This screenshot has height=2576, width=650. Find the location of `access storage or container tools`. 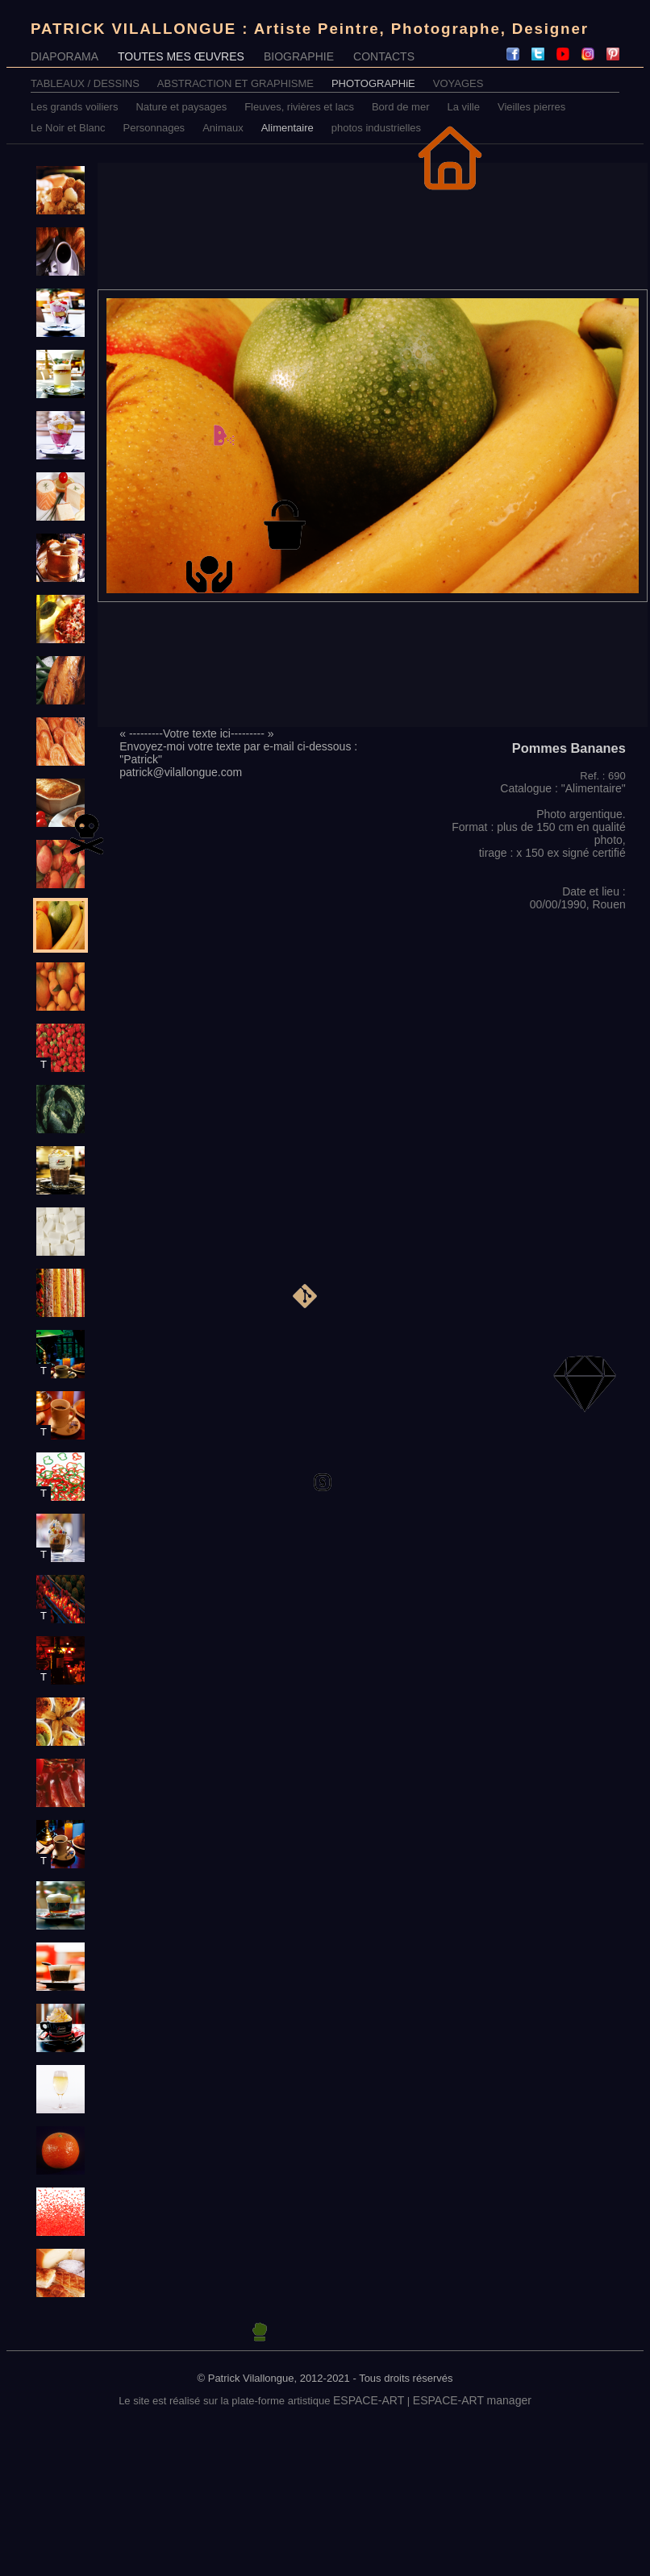

access storage or container tools is located at coordinates (285, 526).